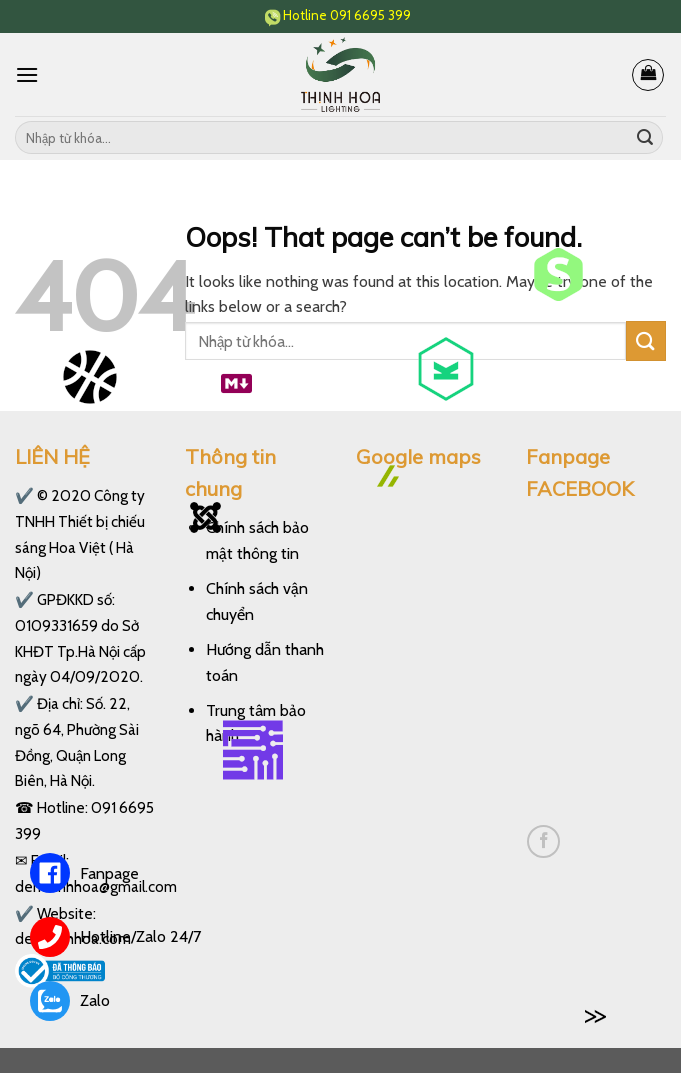 Image resolution: width=681 pixels, height=1073 pixels. Describe the element at coordinates (558, 274) in the screenshot. I see `visit the SPOJ competitive programming platform` at that location.